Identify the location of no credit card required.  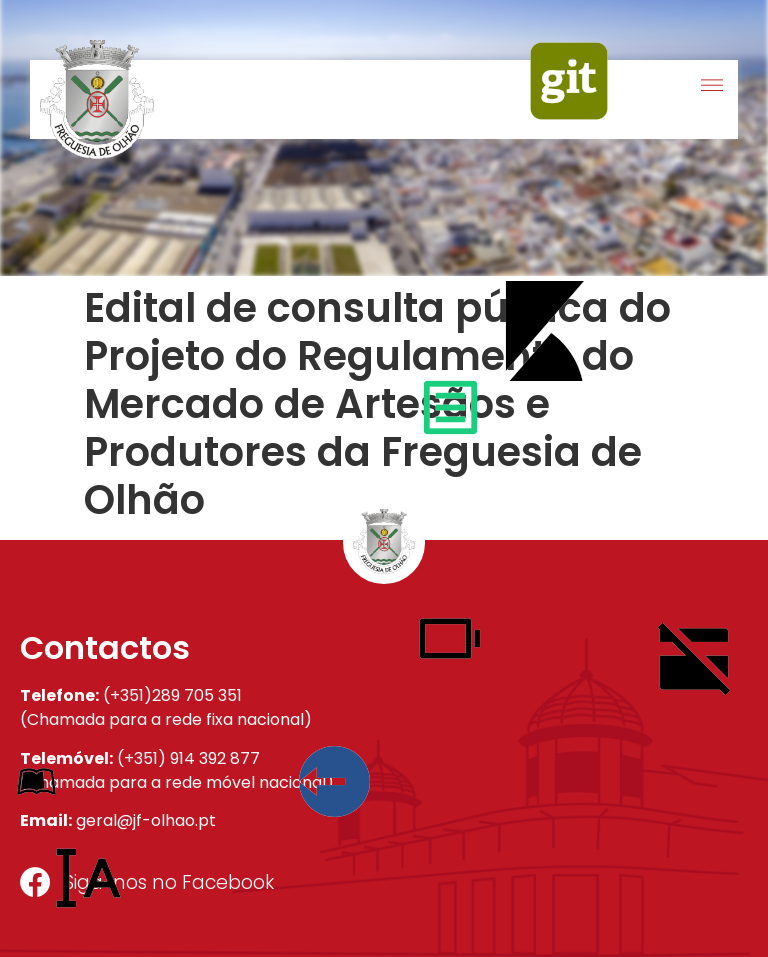
(694, 659).